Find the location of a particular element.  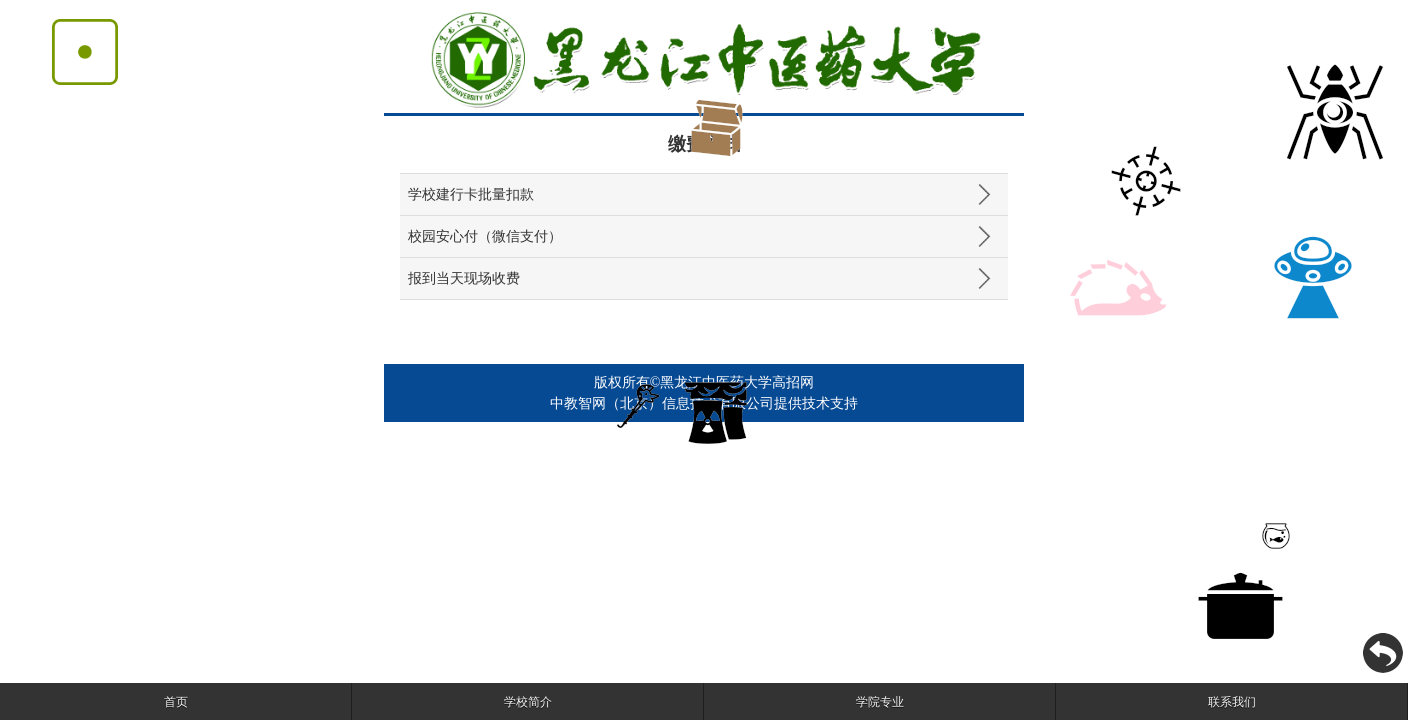

decorative animal icon for games or profiles is located at coordinates (1118, 288).